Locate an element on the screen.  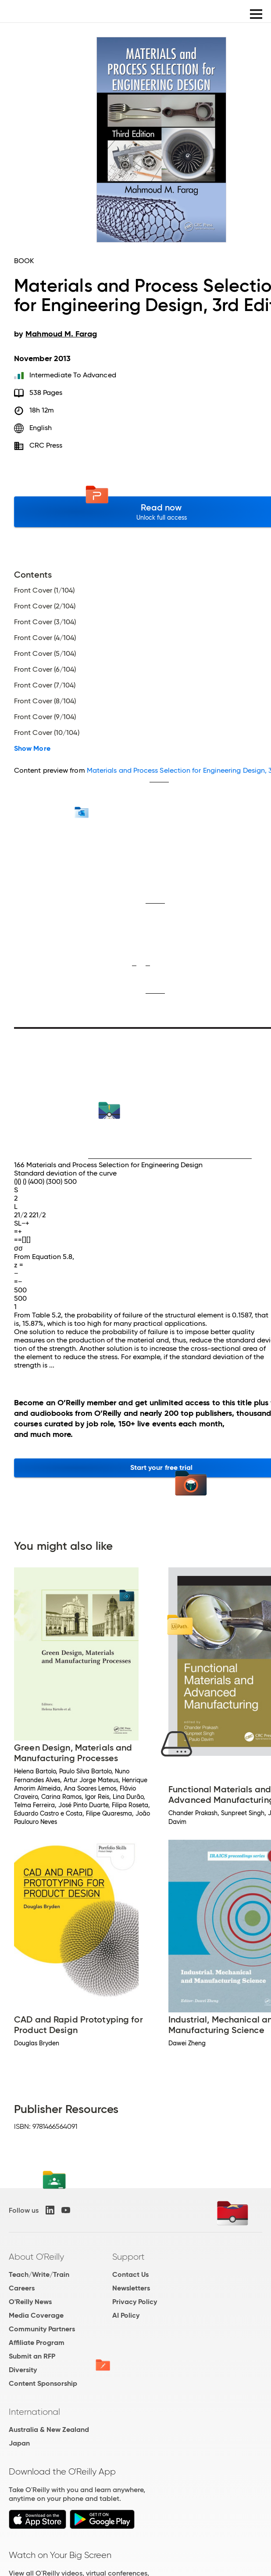
open google classroom files folder is located at coordinates (54, 2180).